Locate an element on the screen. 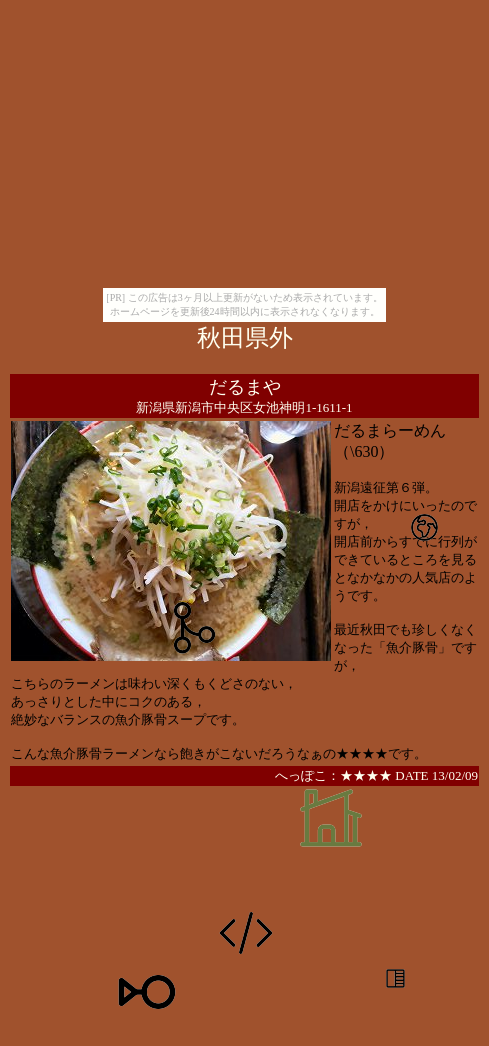 The height and width of the screenshot is (1046, 489). select third gender or non-binary option is located at coordinates (147, 992).